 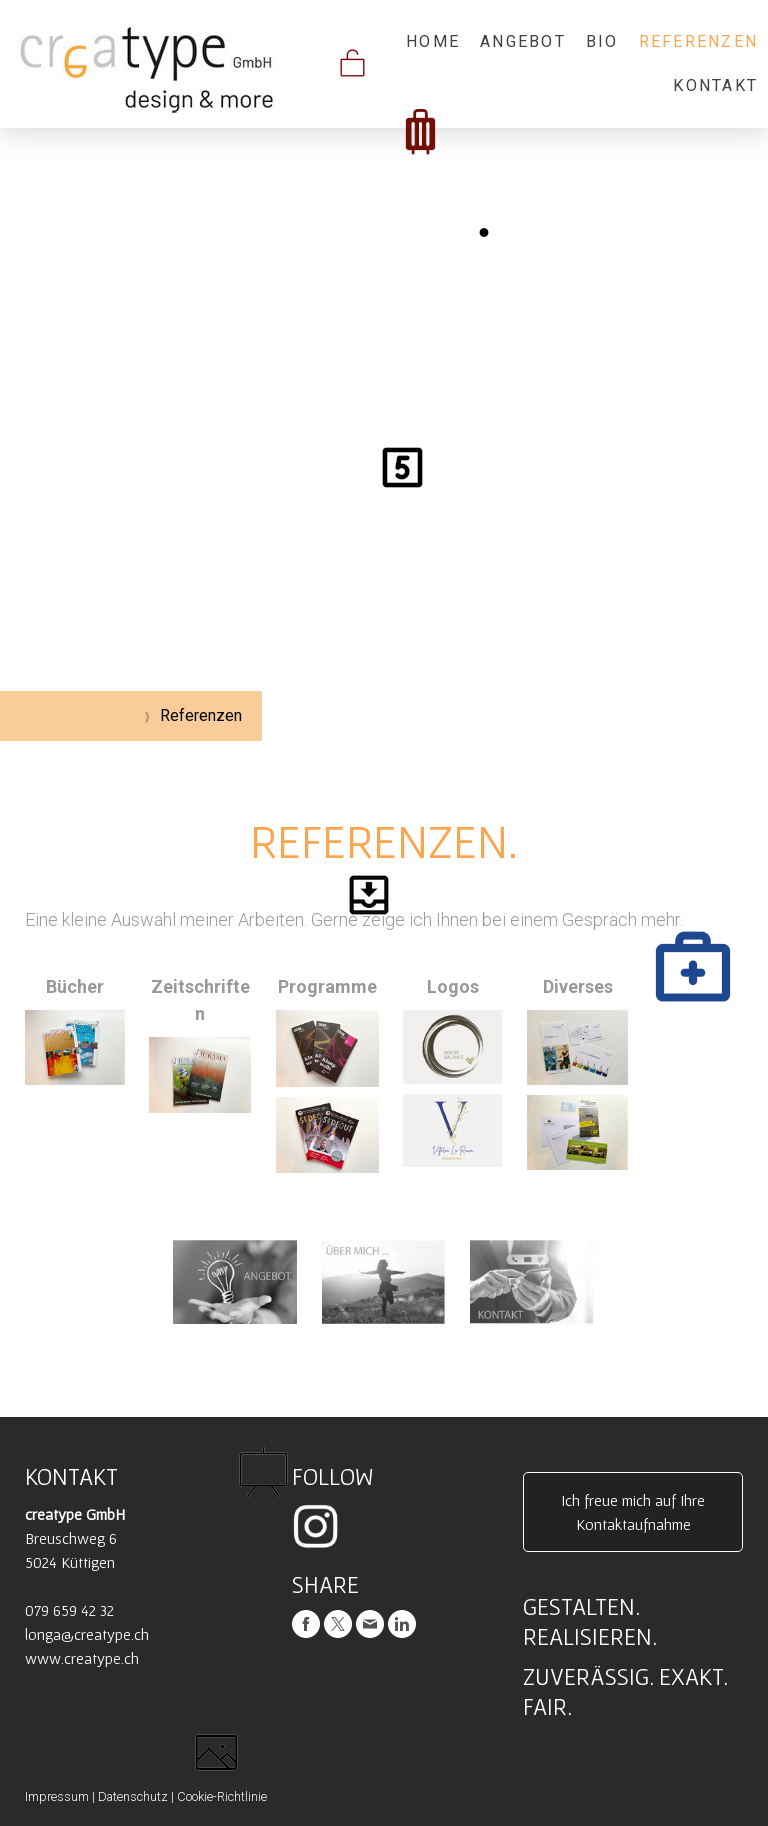 What do you see at coordinates (693, 970) in the screenshot?
I see `access first aid or medical help resources` at bounding box center [693, 970].